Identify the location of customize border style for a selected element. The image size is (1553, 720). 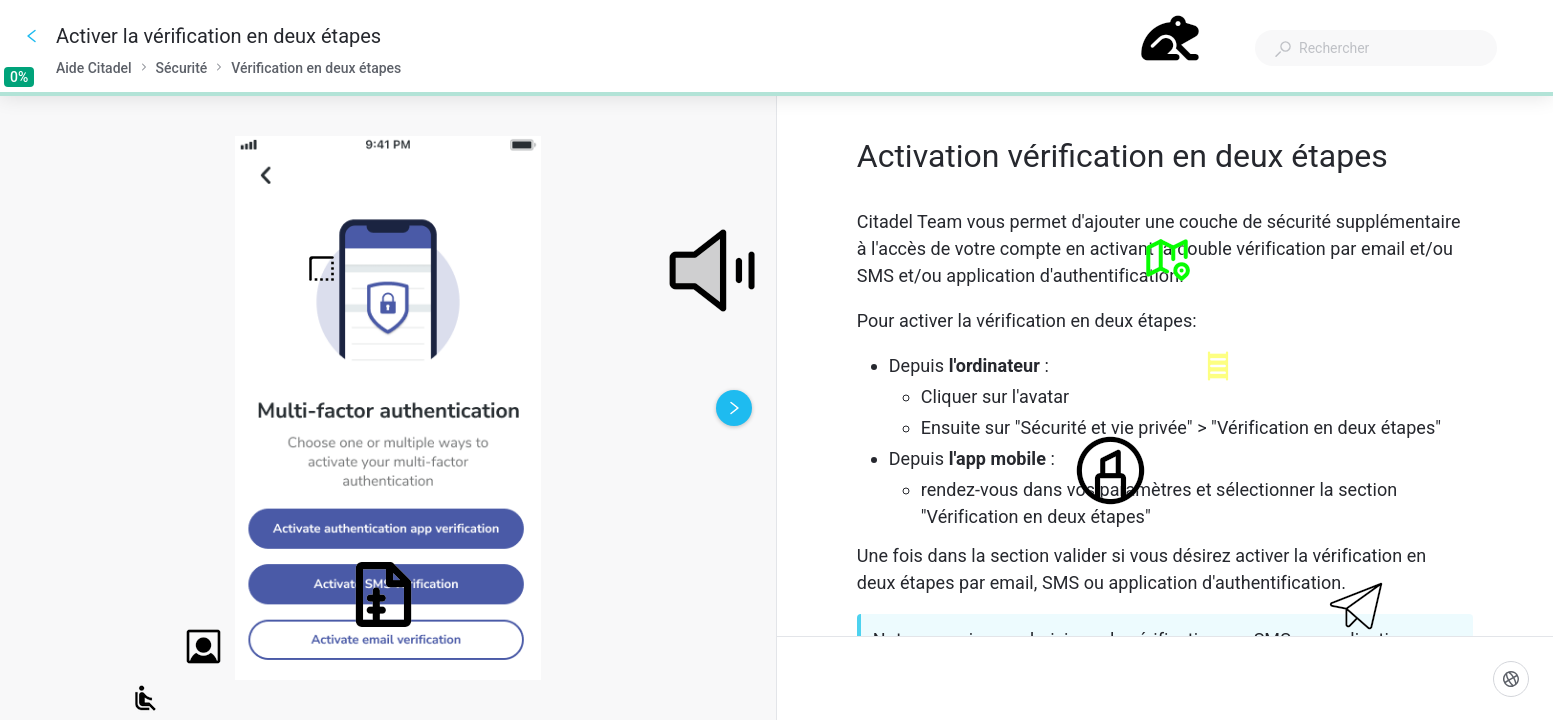
(321, 268).